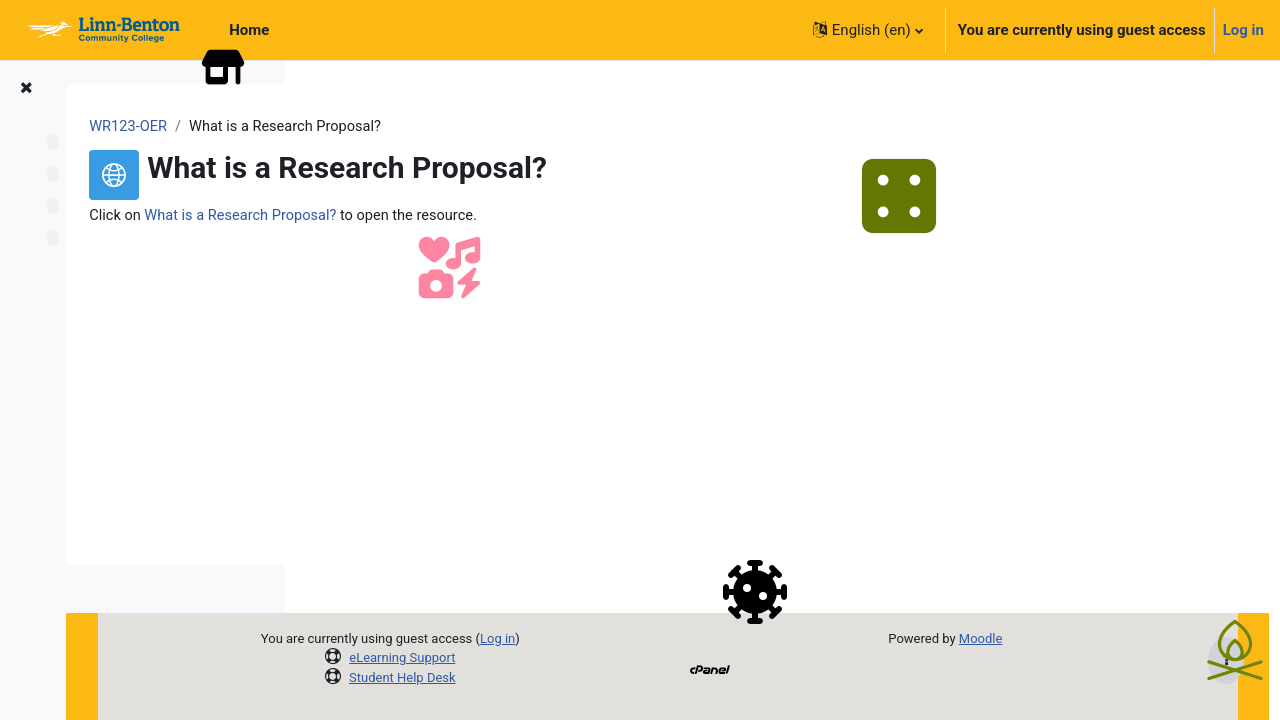 The width and height of the screenshot is (1280, 720). I want to click on open the shop or store, so click(223, 67).